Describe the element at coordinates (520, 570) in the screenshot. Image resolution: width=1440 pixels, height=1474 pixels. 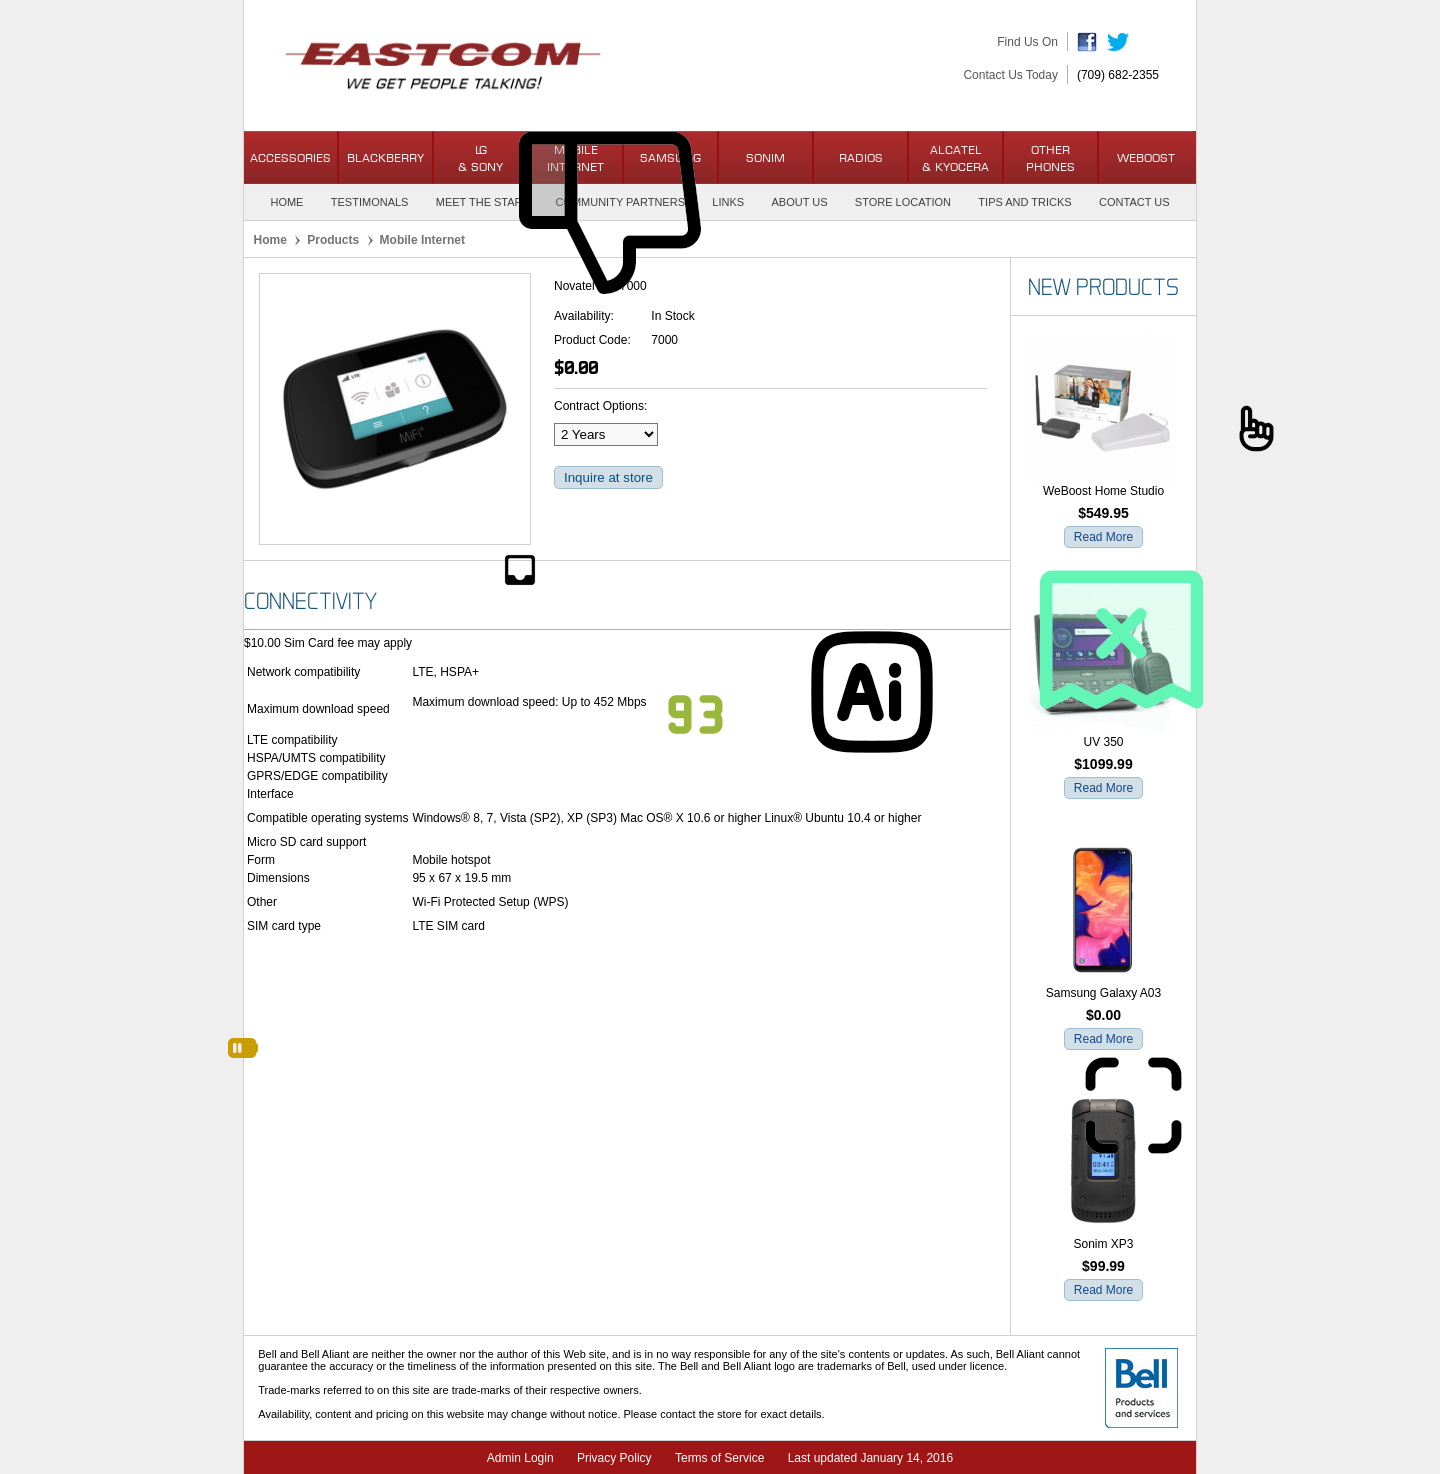
I see `access your inbox` at that location.